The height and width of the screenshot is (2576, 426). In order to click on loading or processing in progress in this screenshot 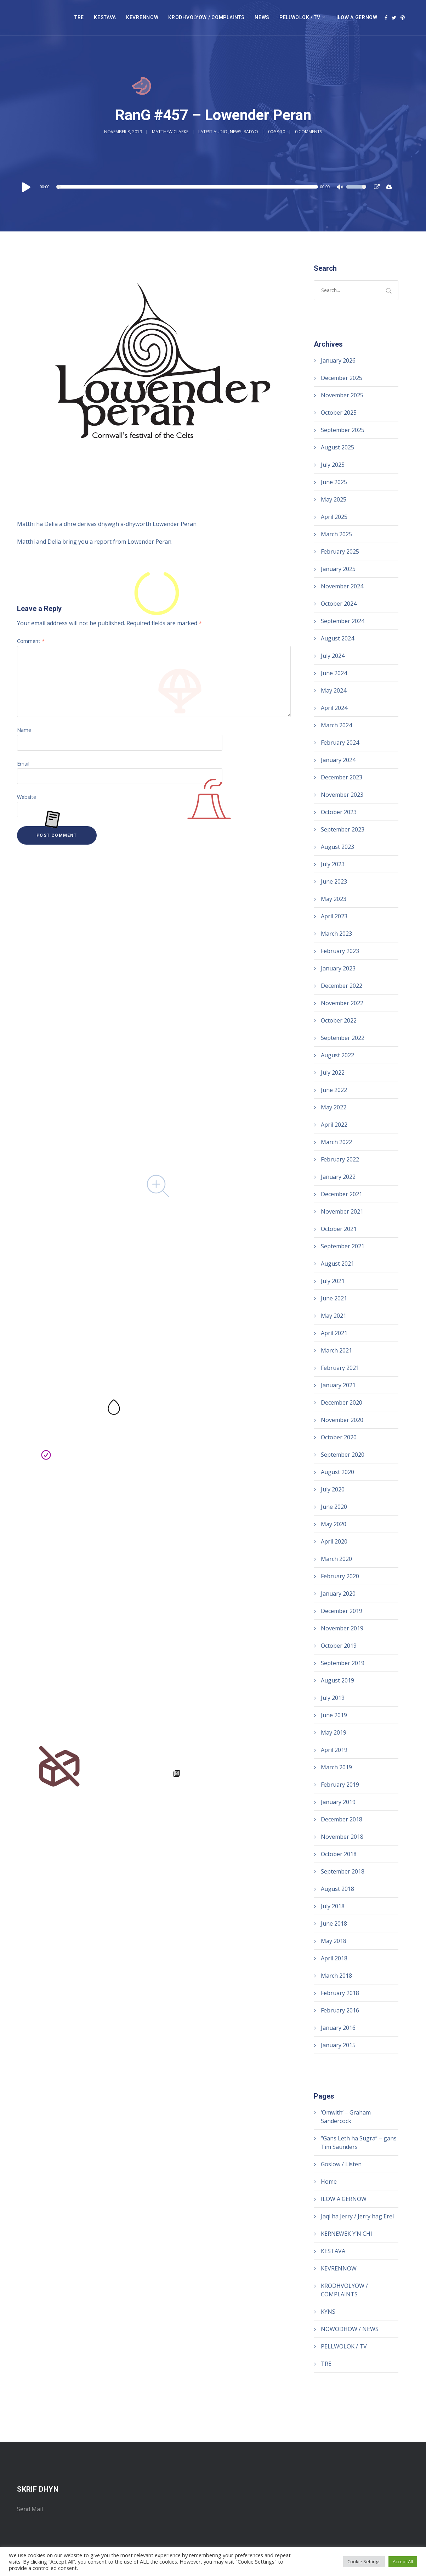, I will do `click(157, 593)`.